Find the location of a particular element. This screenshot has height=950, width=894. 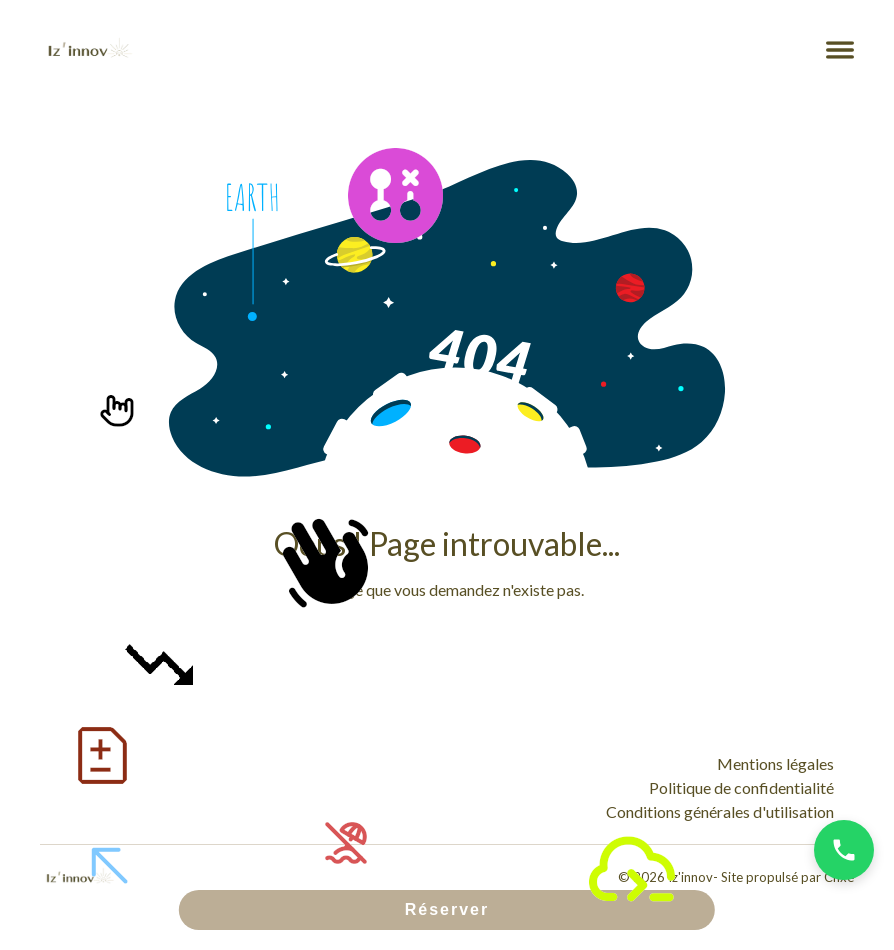

access cloud-based AI agent or assistant is located at coordinates (632, 872).